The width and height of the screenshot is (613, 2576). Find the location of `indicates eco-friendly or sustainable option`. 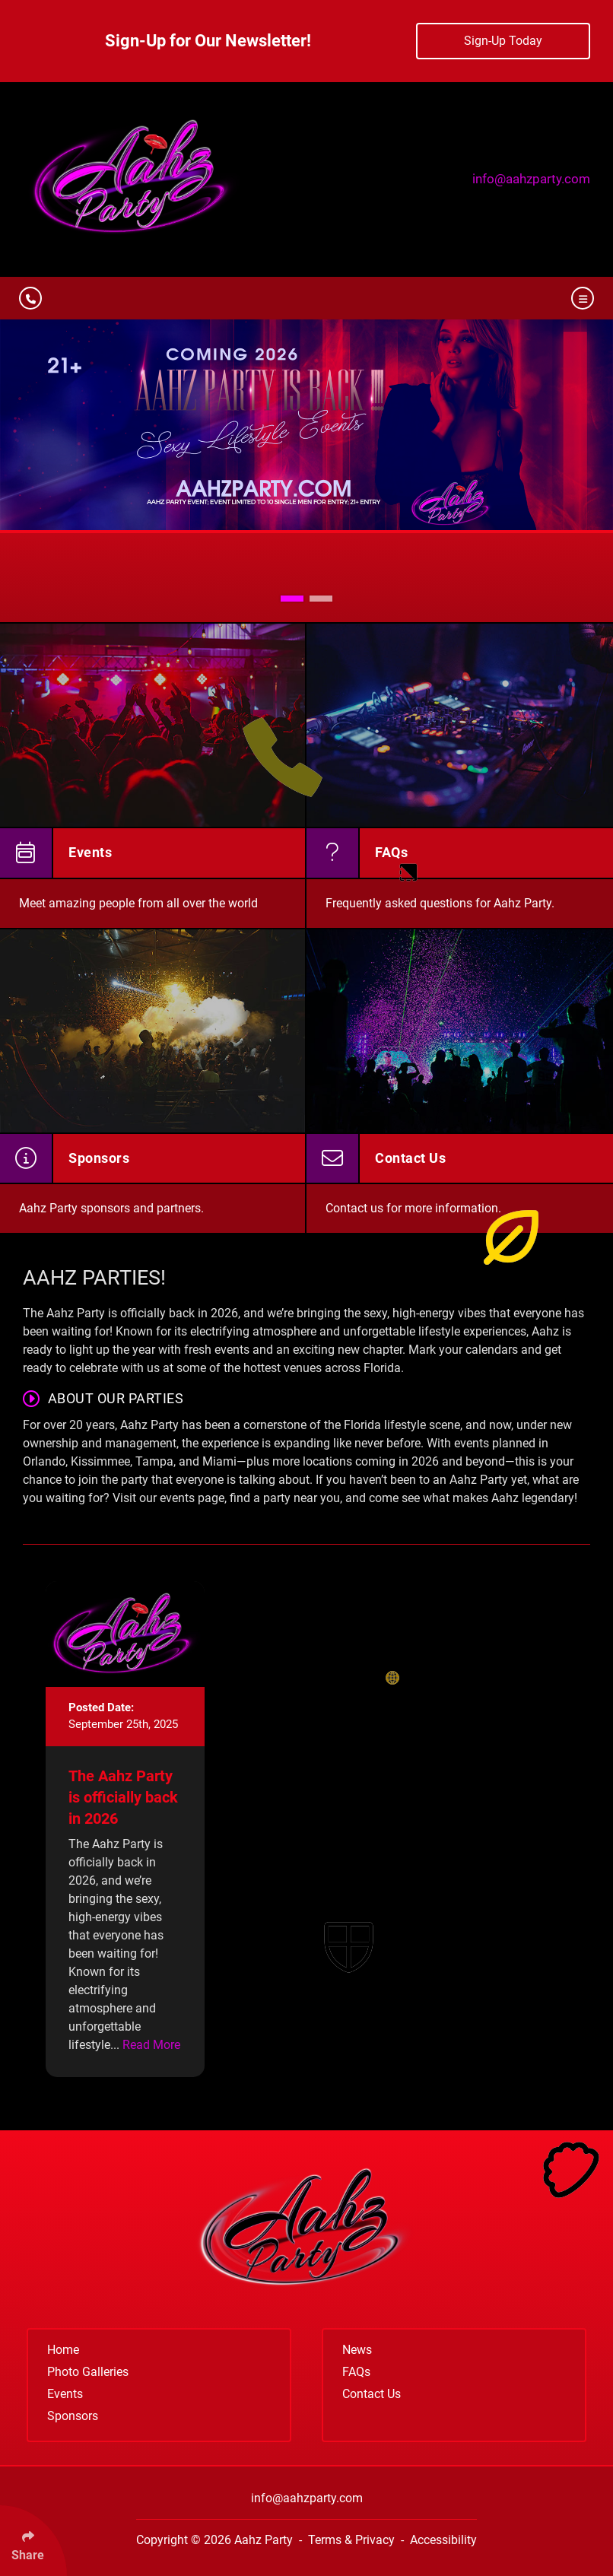

indicates eco-friendly or sustainable option is located at coordinates (511, 1237).